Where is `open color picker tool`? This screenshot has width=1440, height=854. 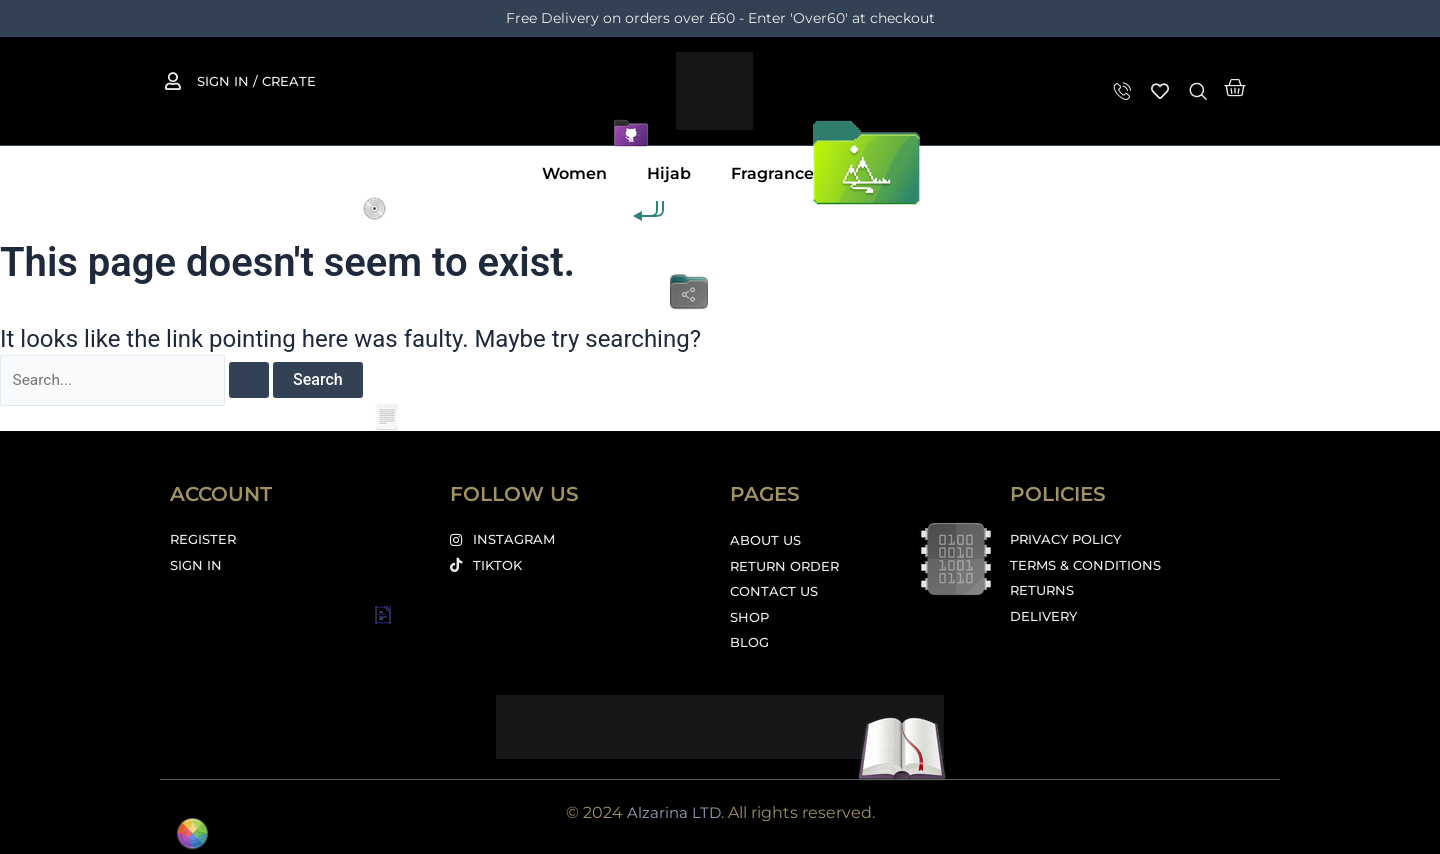 open color picker tool is located at coordinates (192, 833).